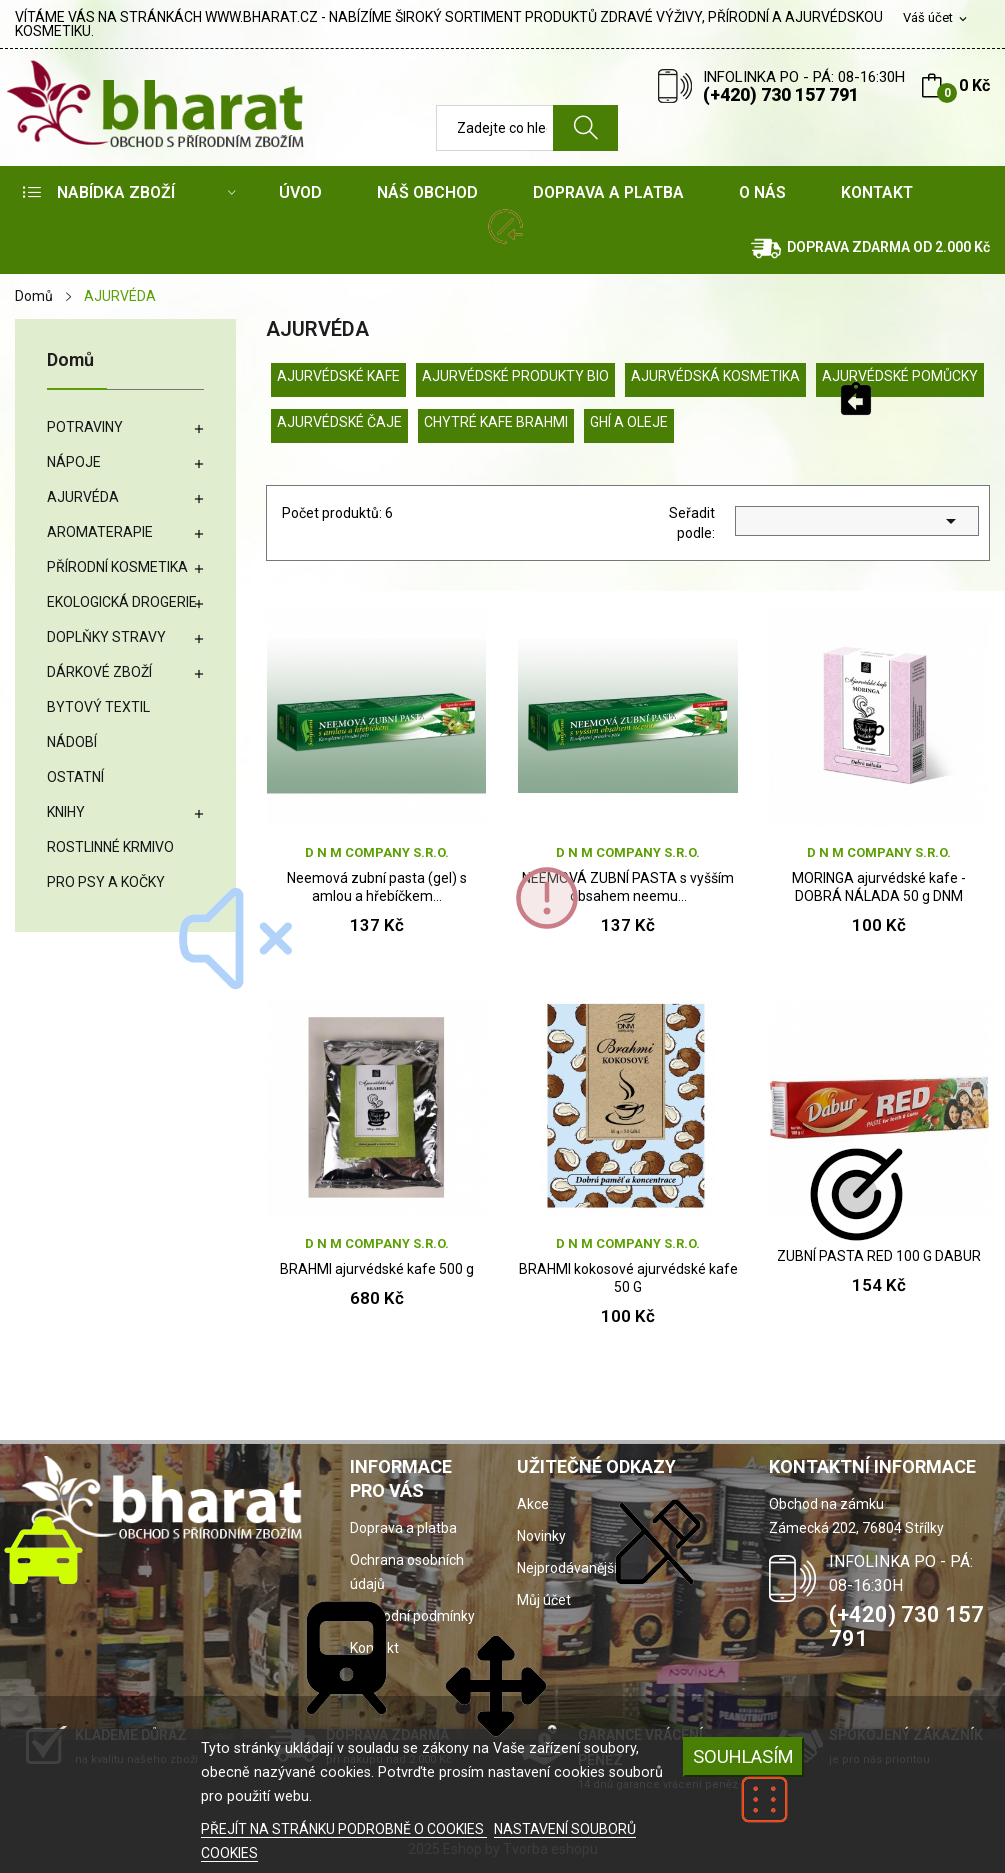 The height and width of the screenshot is (1873, 1005). Describe the element at coordinates (505, 226) in the screenshot. I see `indicates a tracked issue was closed as not planned` at that location.